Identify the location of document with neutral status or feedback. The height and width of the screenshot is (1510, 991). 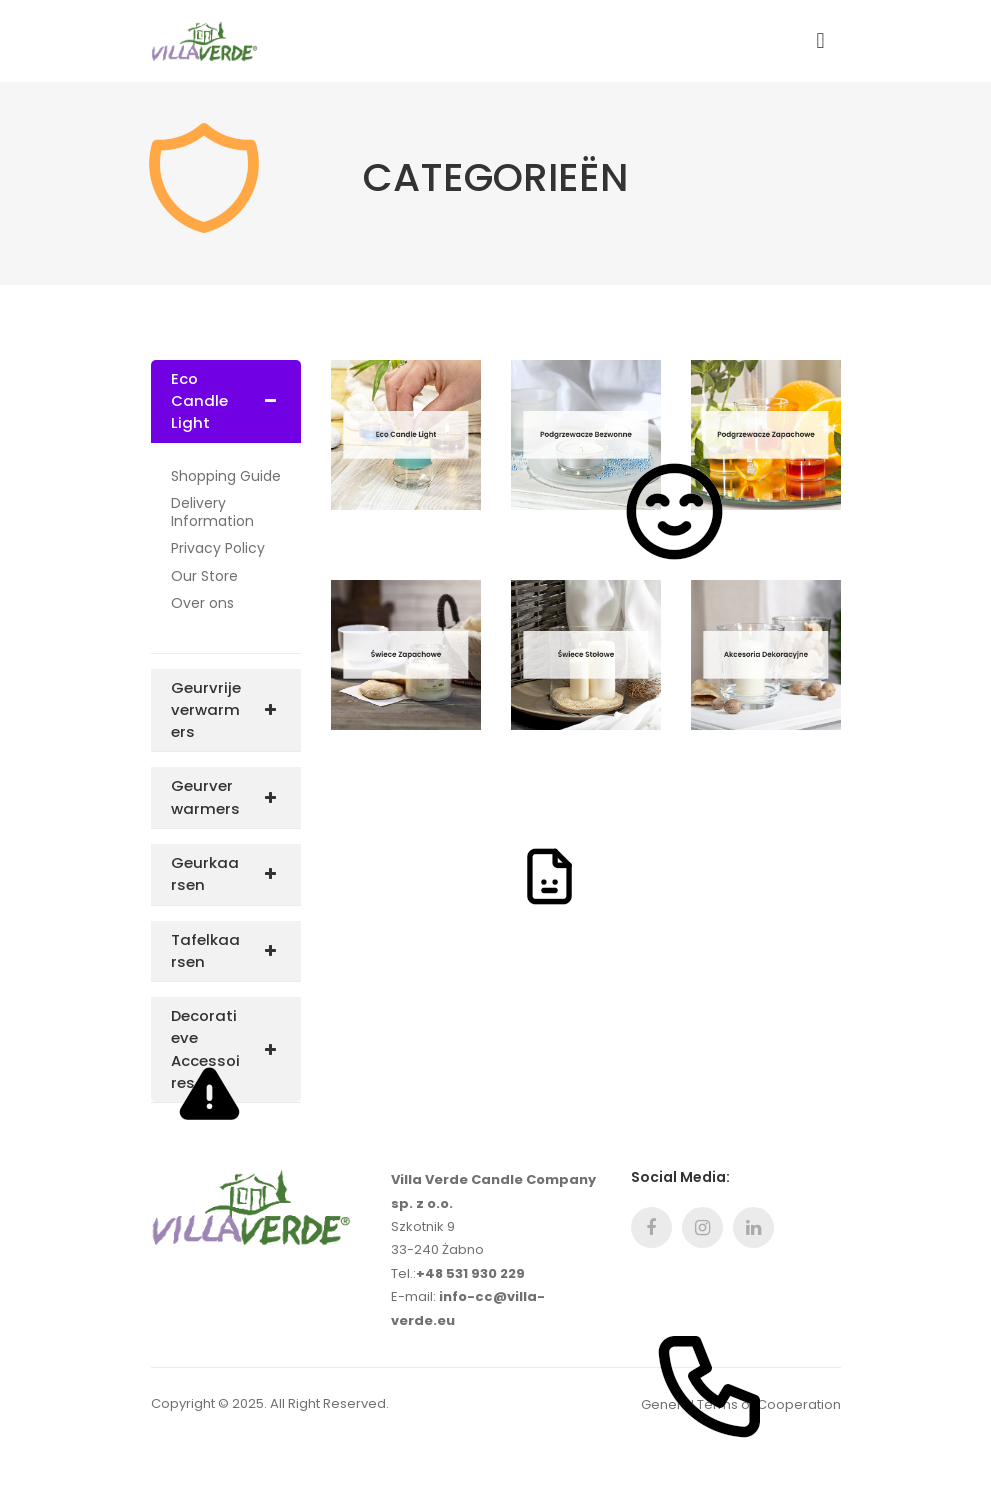
(549, 876).